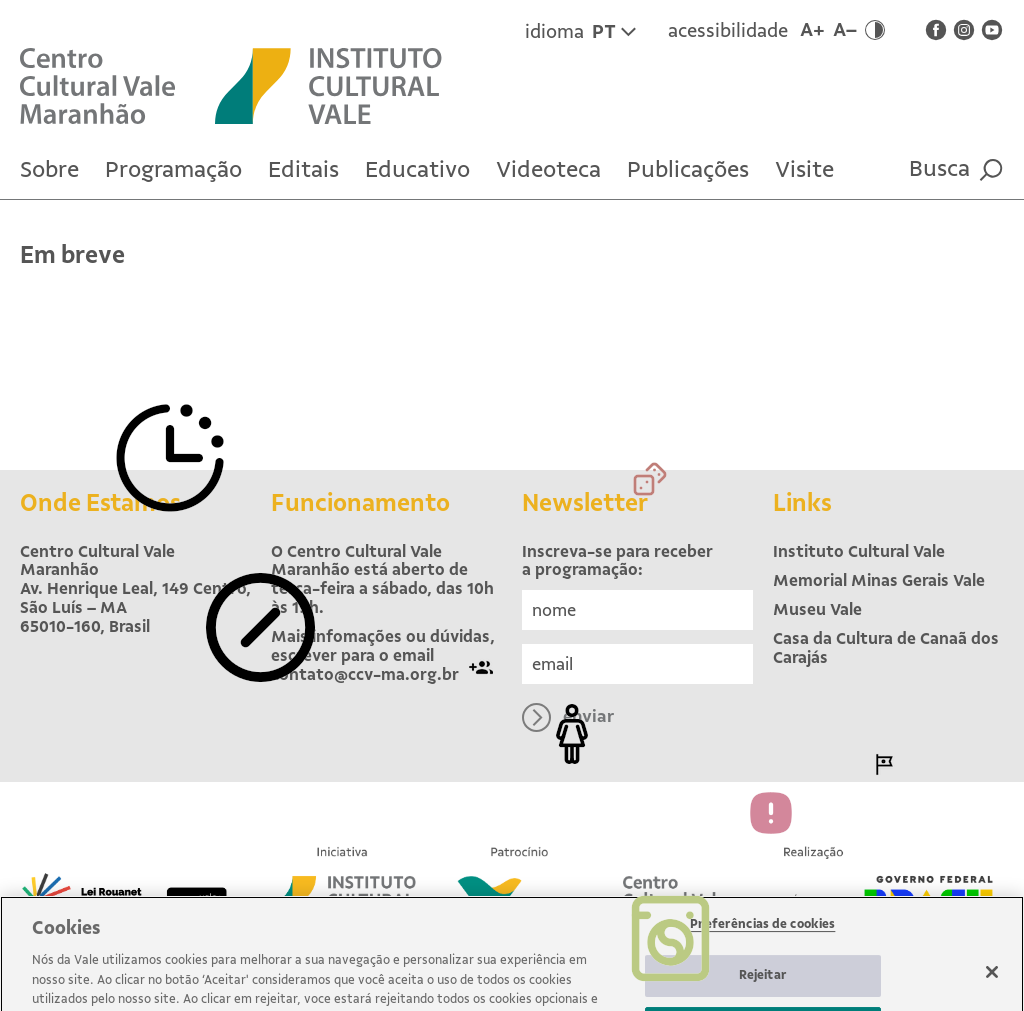 The width and height of the screenshot is (1024, 1011). What do you see at coordinates (481, 668) in the screenshot?
I see `add a new member to the group` at bounding box center [481, 668].